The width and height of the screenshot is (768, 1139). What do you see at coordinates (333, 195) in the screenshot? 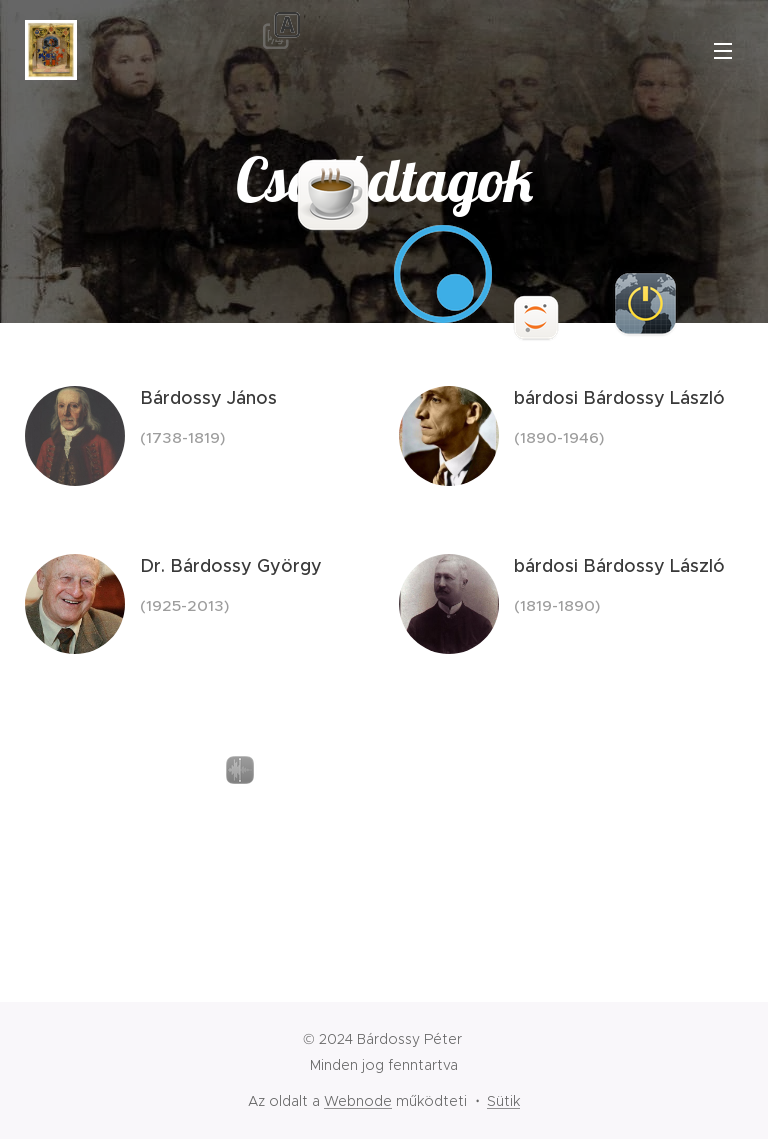
I see `launch caffeine app to prevent sleep mode` at bounding box center [333, 195].